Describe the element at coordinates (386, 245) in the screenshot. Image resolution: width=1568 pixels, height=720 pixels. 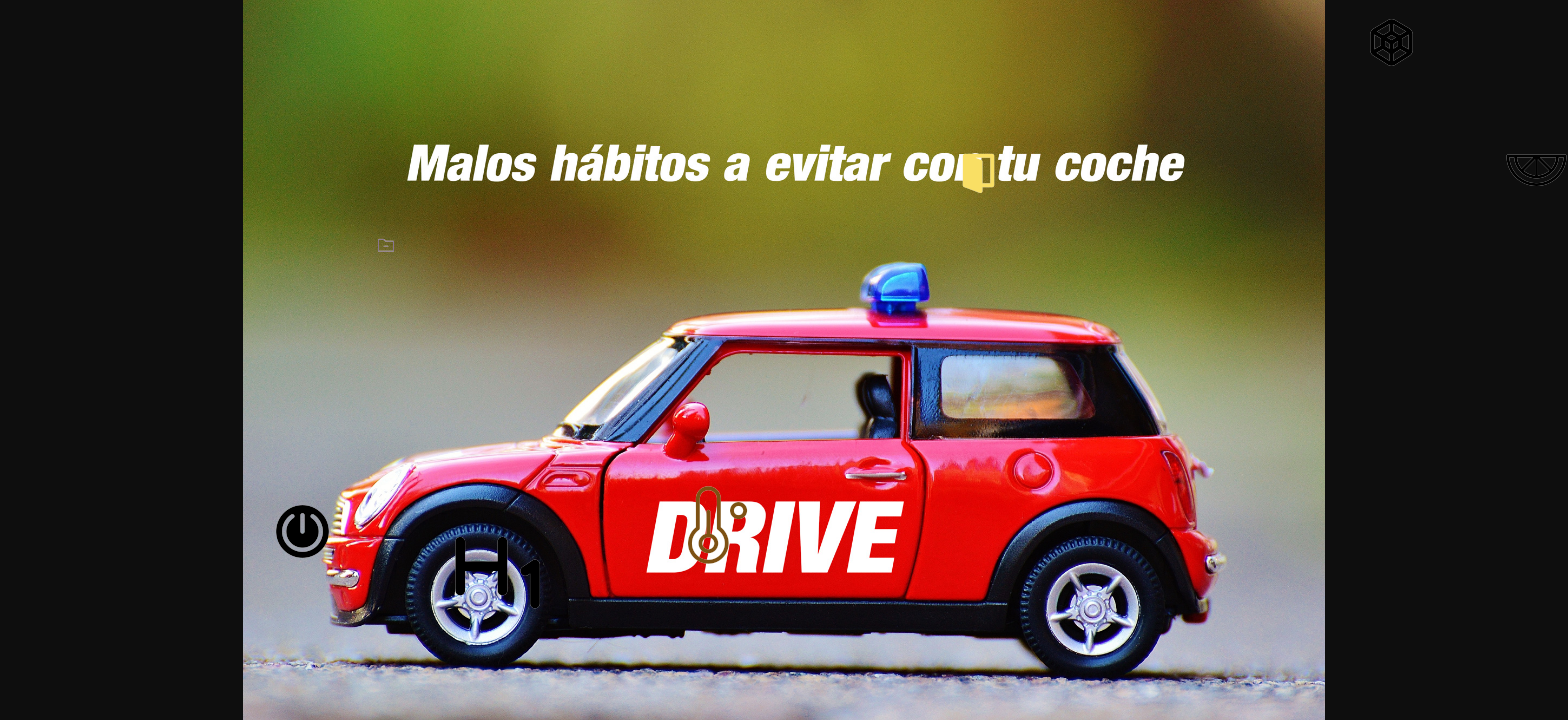
I see `remove a folder` at that location.